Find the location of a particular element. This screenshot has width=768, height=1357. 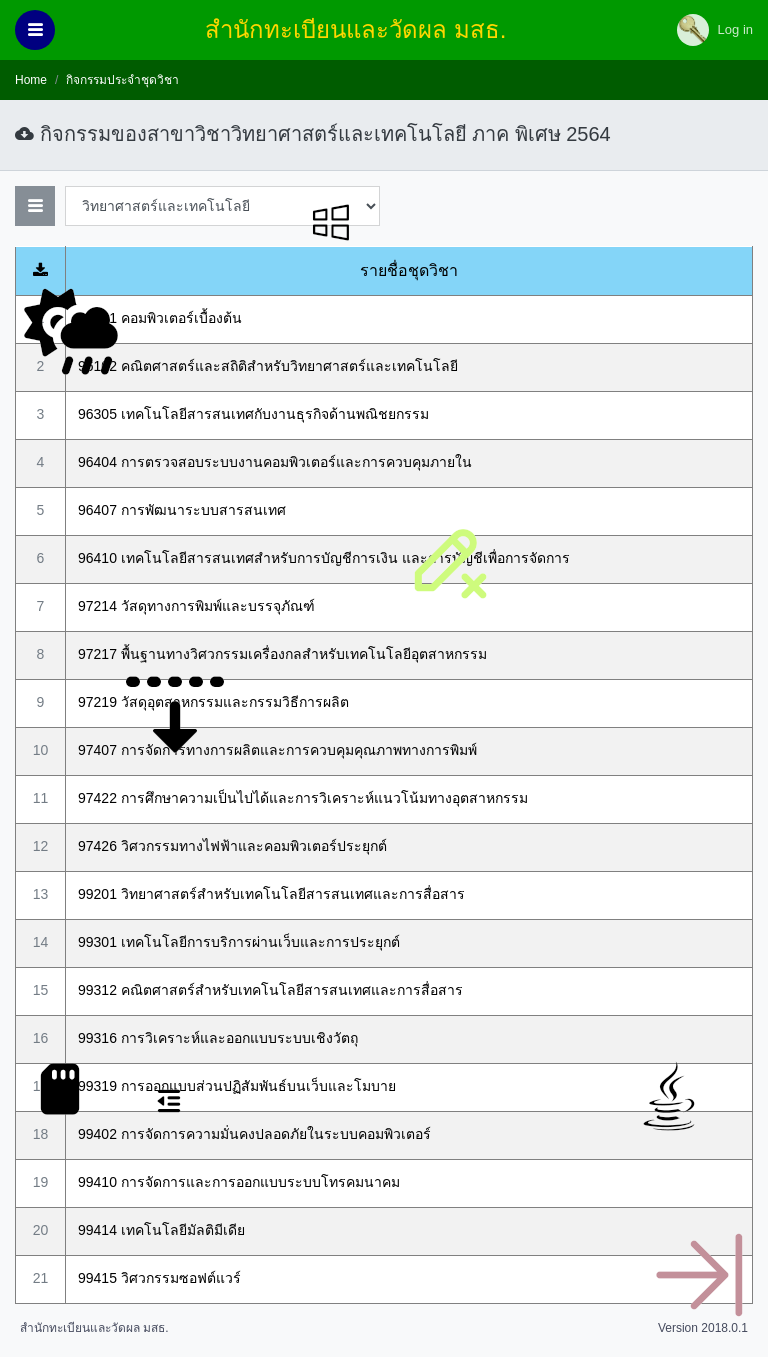

access external storage is located at coordinates (60, 1089).